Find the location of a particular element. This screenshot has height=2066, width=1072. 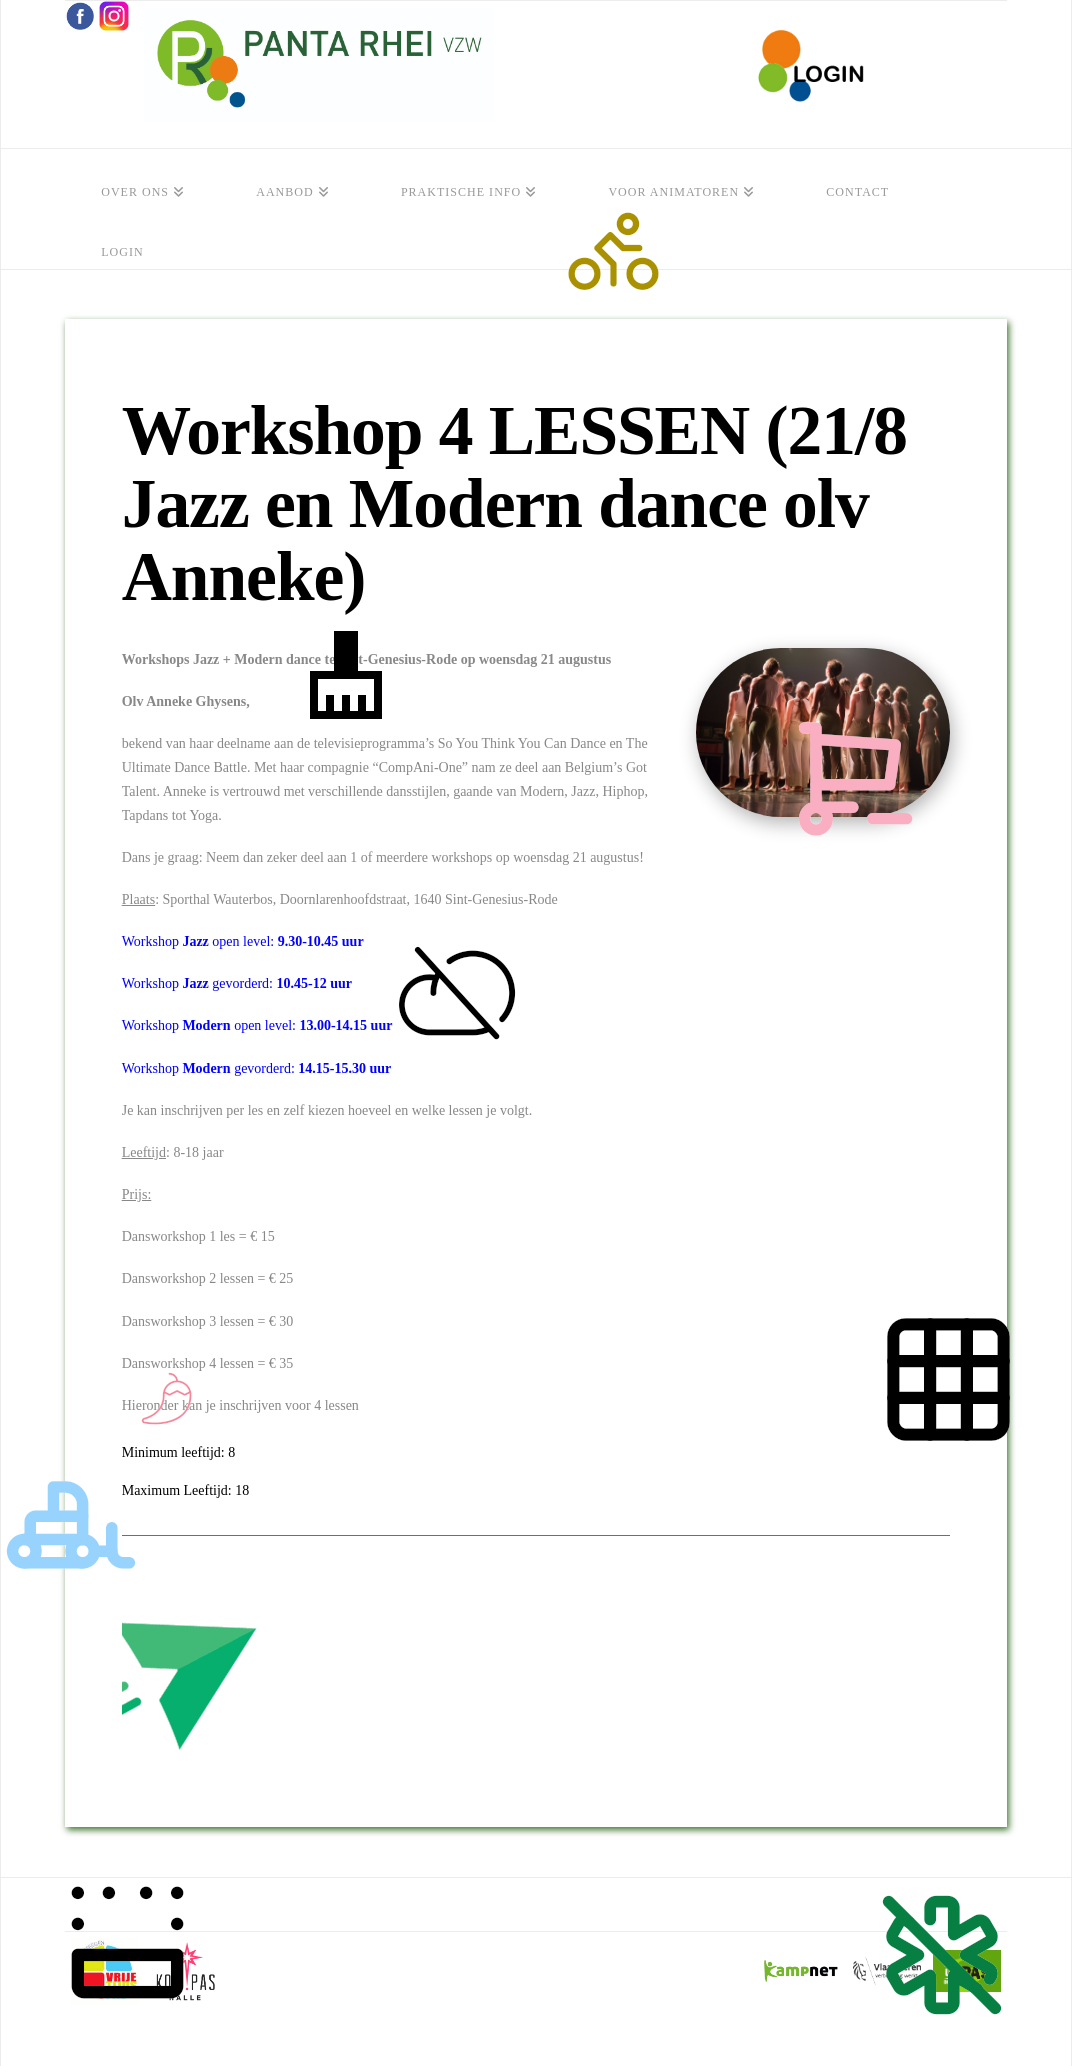

cloud storage unavailable or disconnected is located at coordinates (457, 993).